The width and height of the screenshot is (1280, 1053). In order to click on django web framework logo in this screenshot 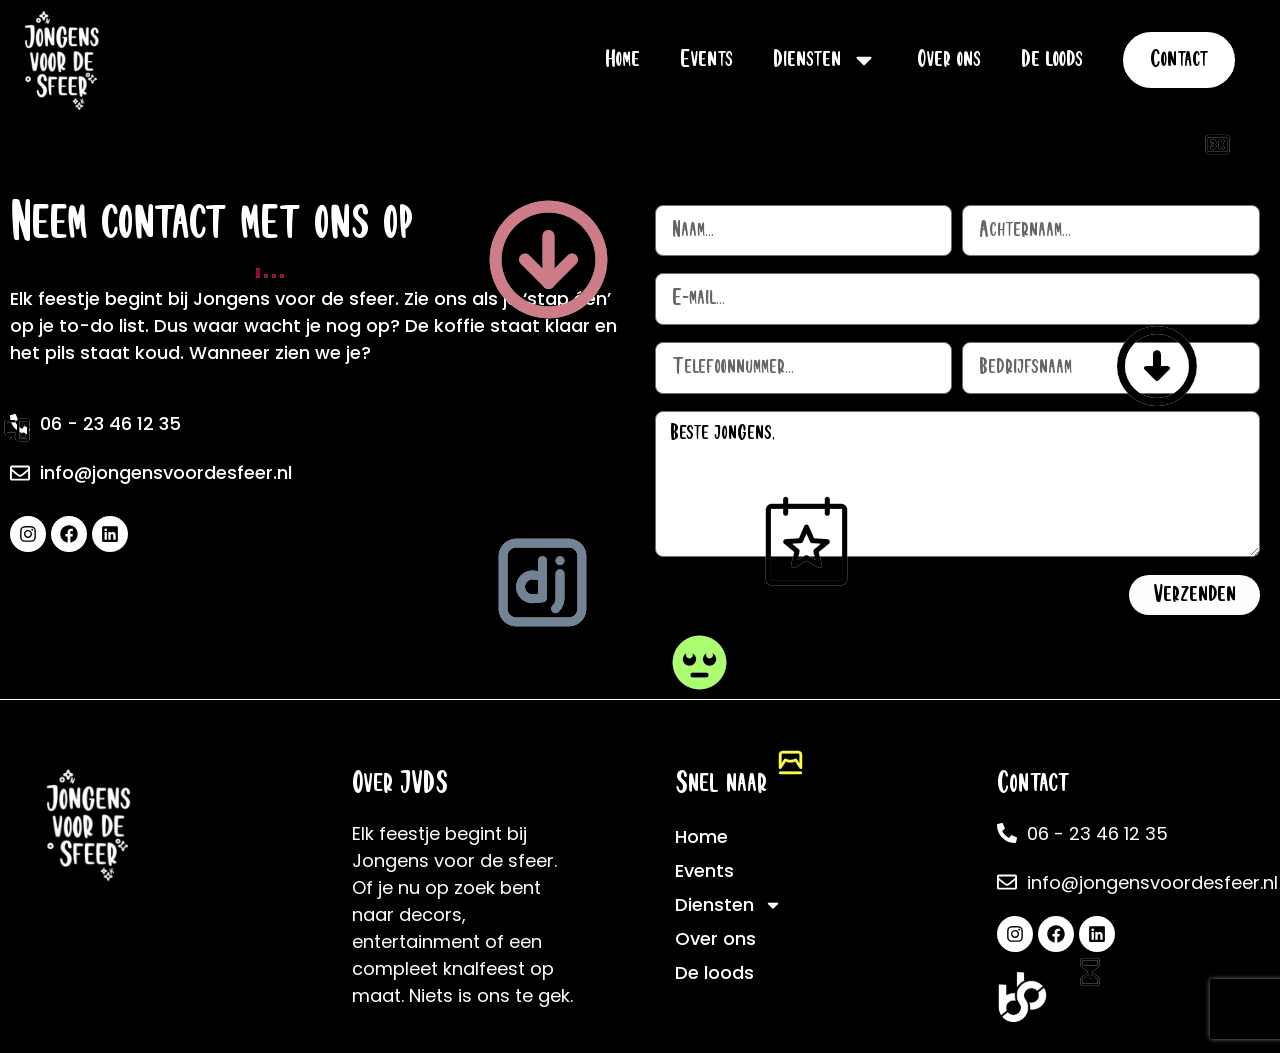, I will do `click(542, 582)`.